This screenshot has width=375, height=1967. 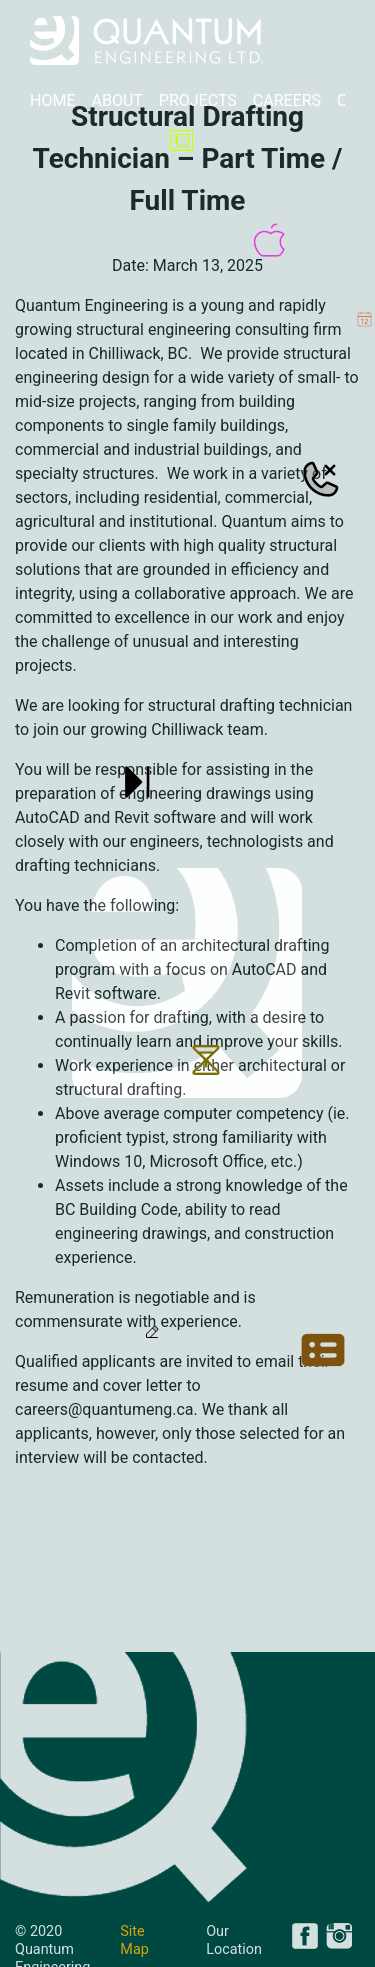 I want to click on skip to next track or item, so click(x=138, y=782).